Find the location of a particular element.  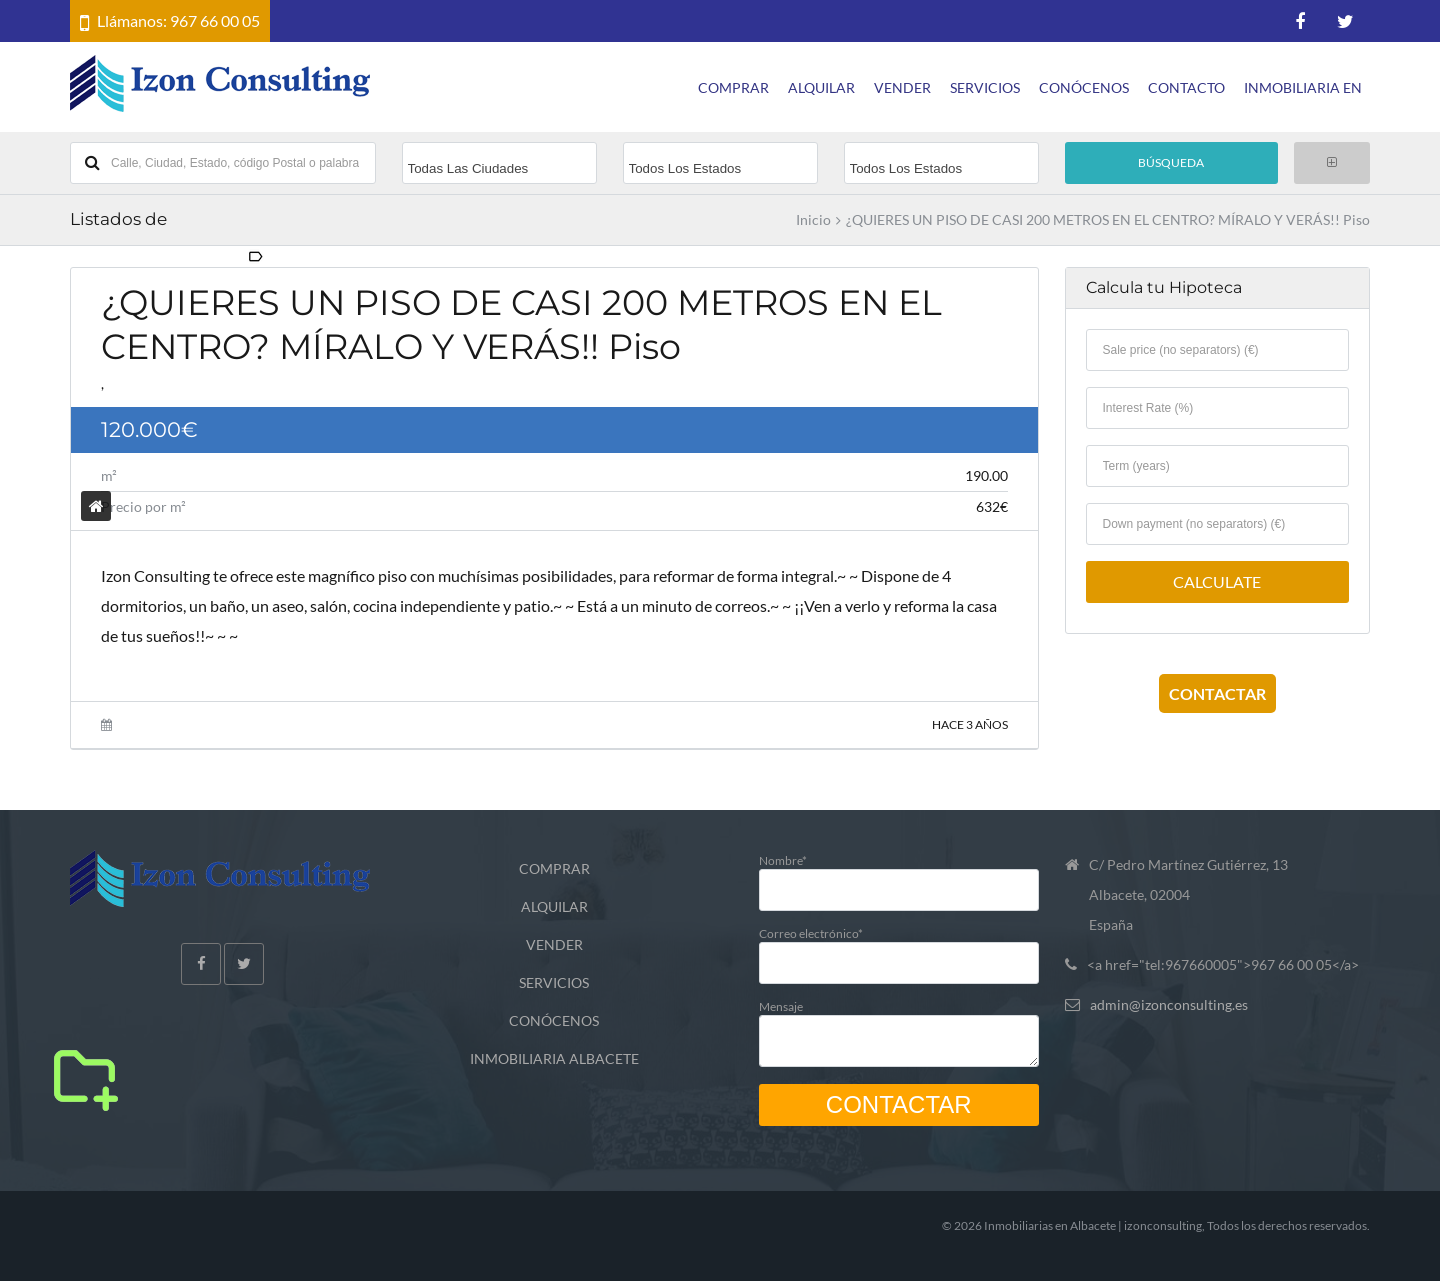

add a label or tag to an item is located at coordinates (255, 256).